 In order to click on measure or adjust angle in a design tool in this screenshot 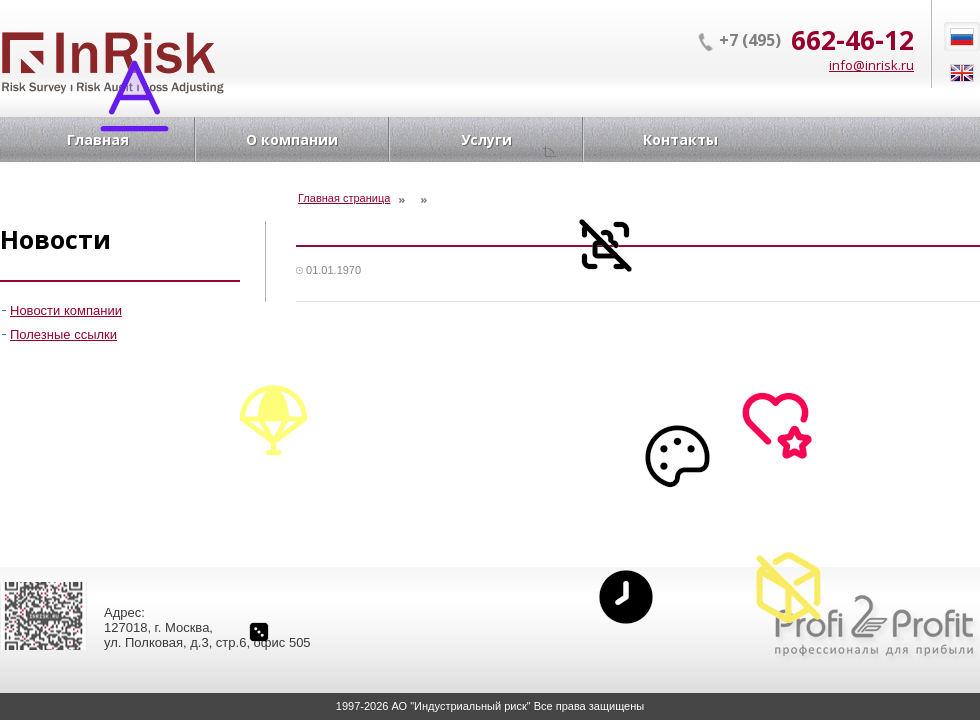, I will do `click(549, 152)`.